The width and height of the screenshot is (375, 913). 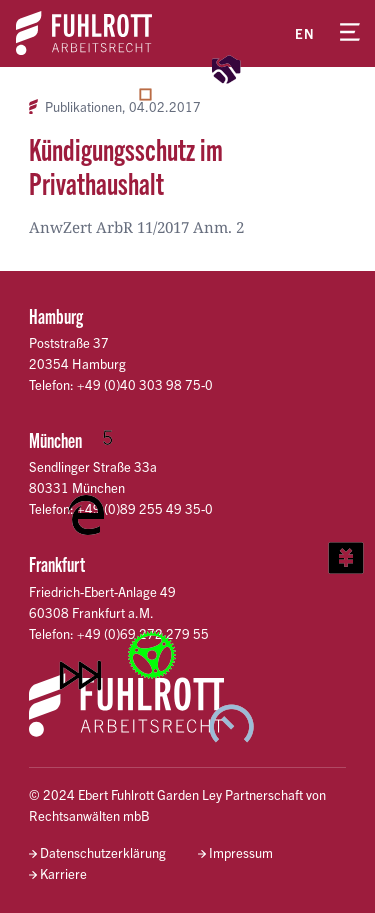 I want to click on stop media playback, so click(x=145, y=94).